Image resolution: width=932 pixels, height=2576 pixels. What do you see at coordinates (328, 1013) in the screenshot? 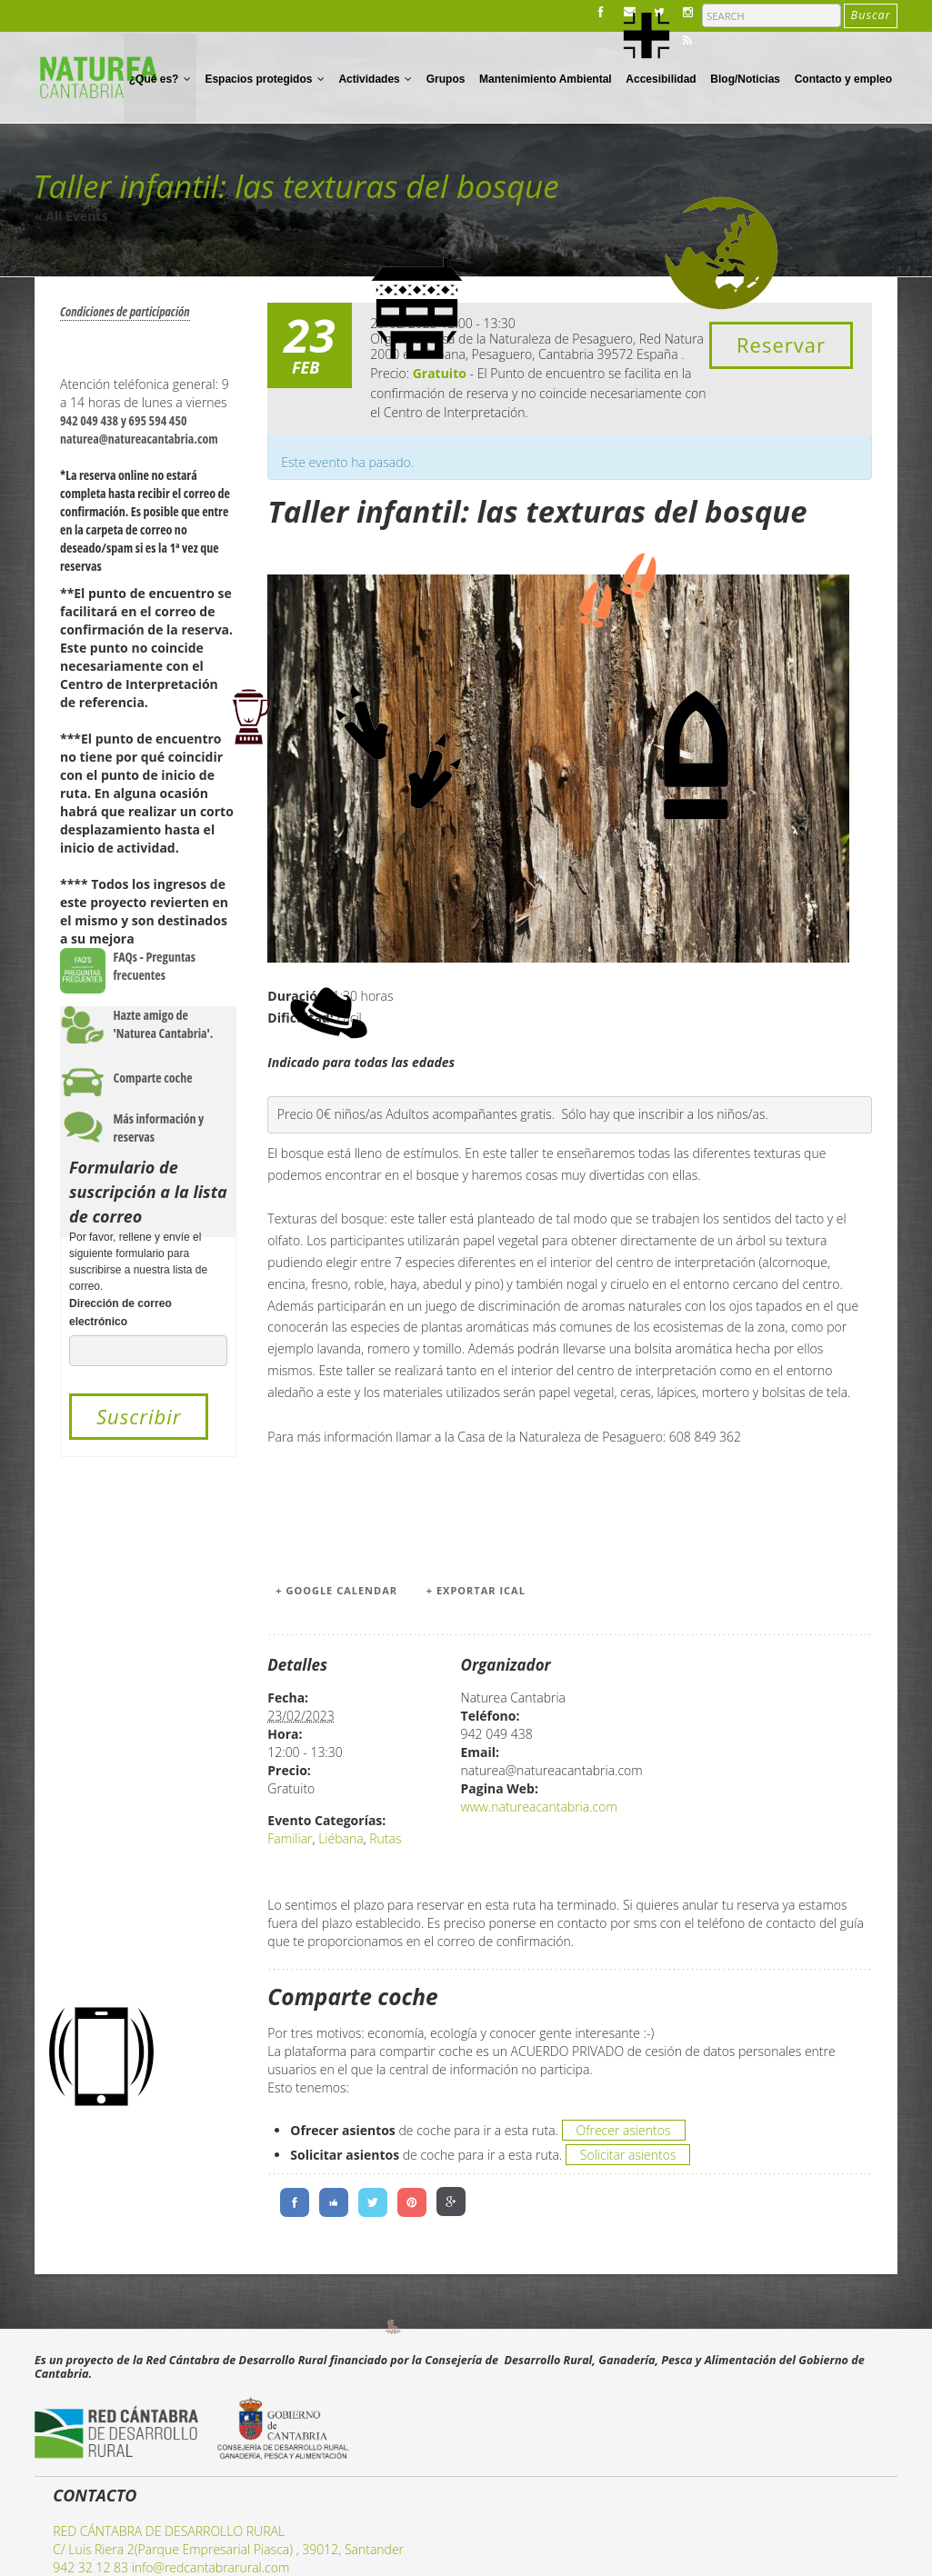
I see `select a detective or spy character` at bounding box center [328, 1013].